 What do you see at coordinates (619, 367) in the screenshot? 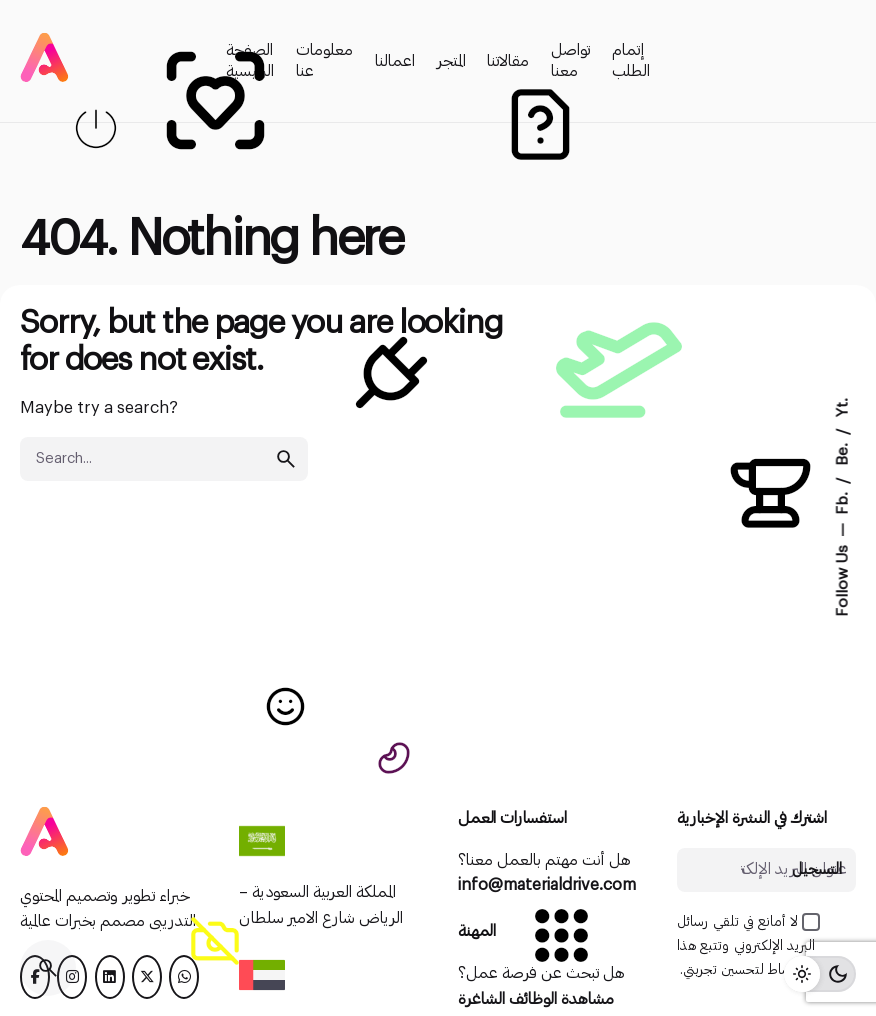
I see `departing flight status indicator` at bounding box center [619, 367].